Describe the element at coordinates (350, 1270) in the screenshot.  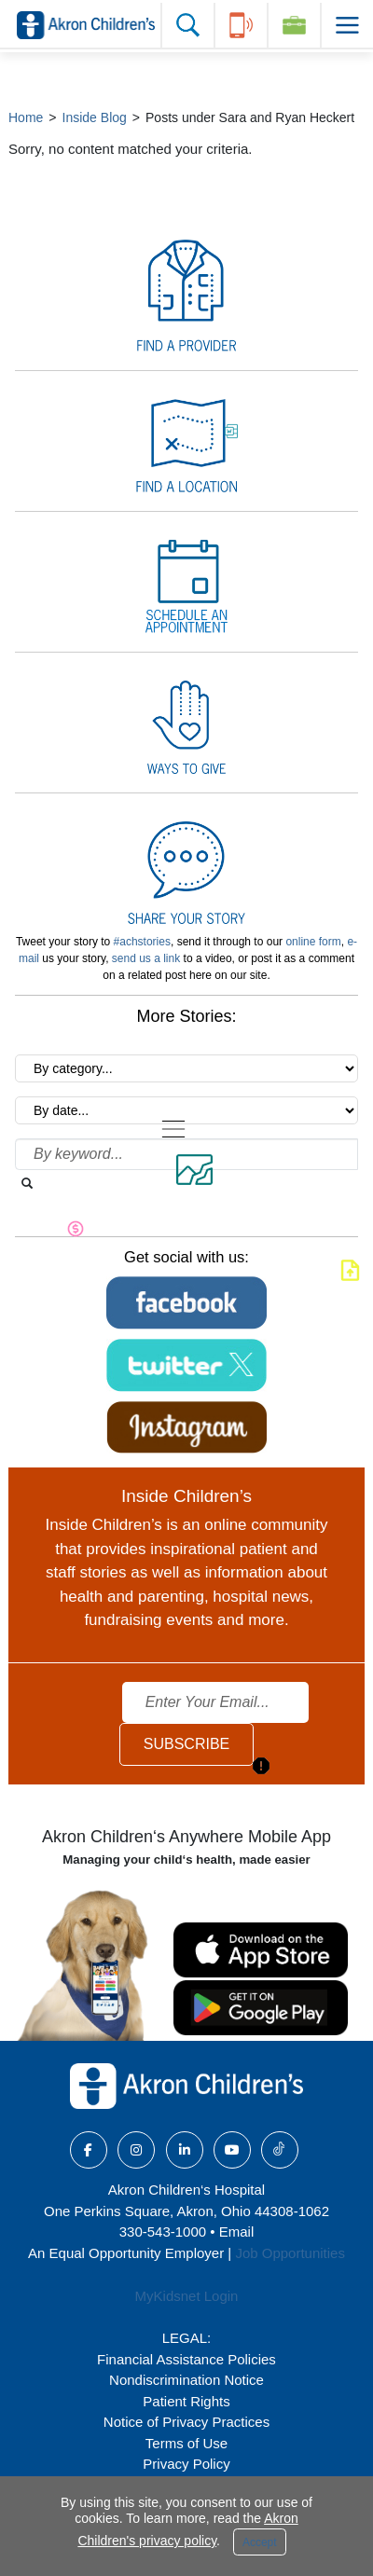
I see `upload a file` at that location.